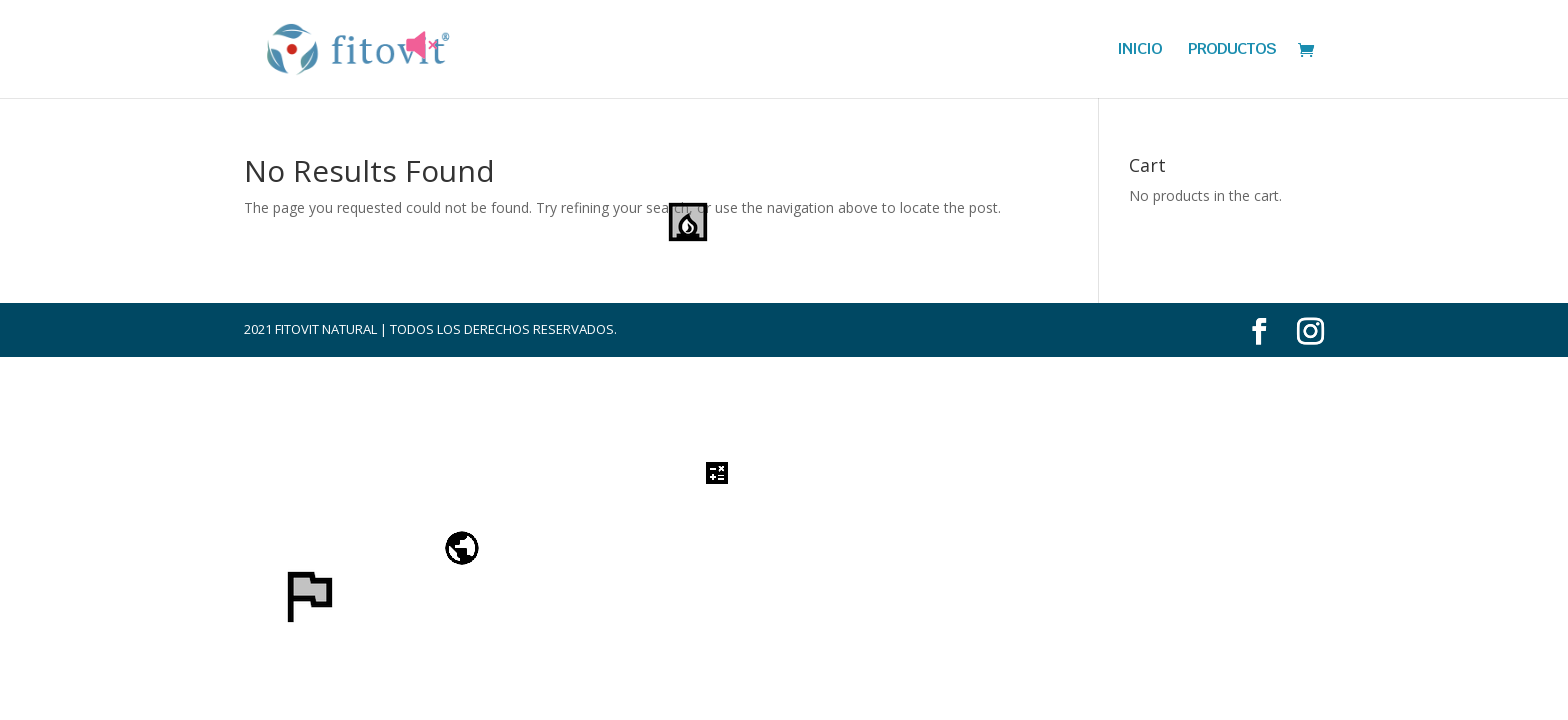 This screenshot has height=720, width=1568. Describe the element at coordinates (308, 595) in the screenshot. I see `flag or report content` at that location.